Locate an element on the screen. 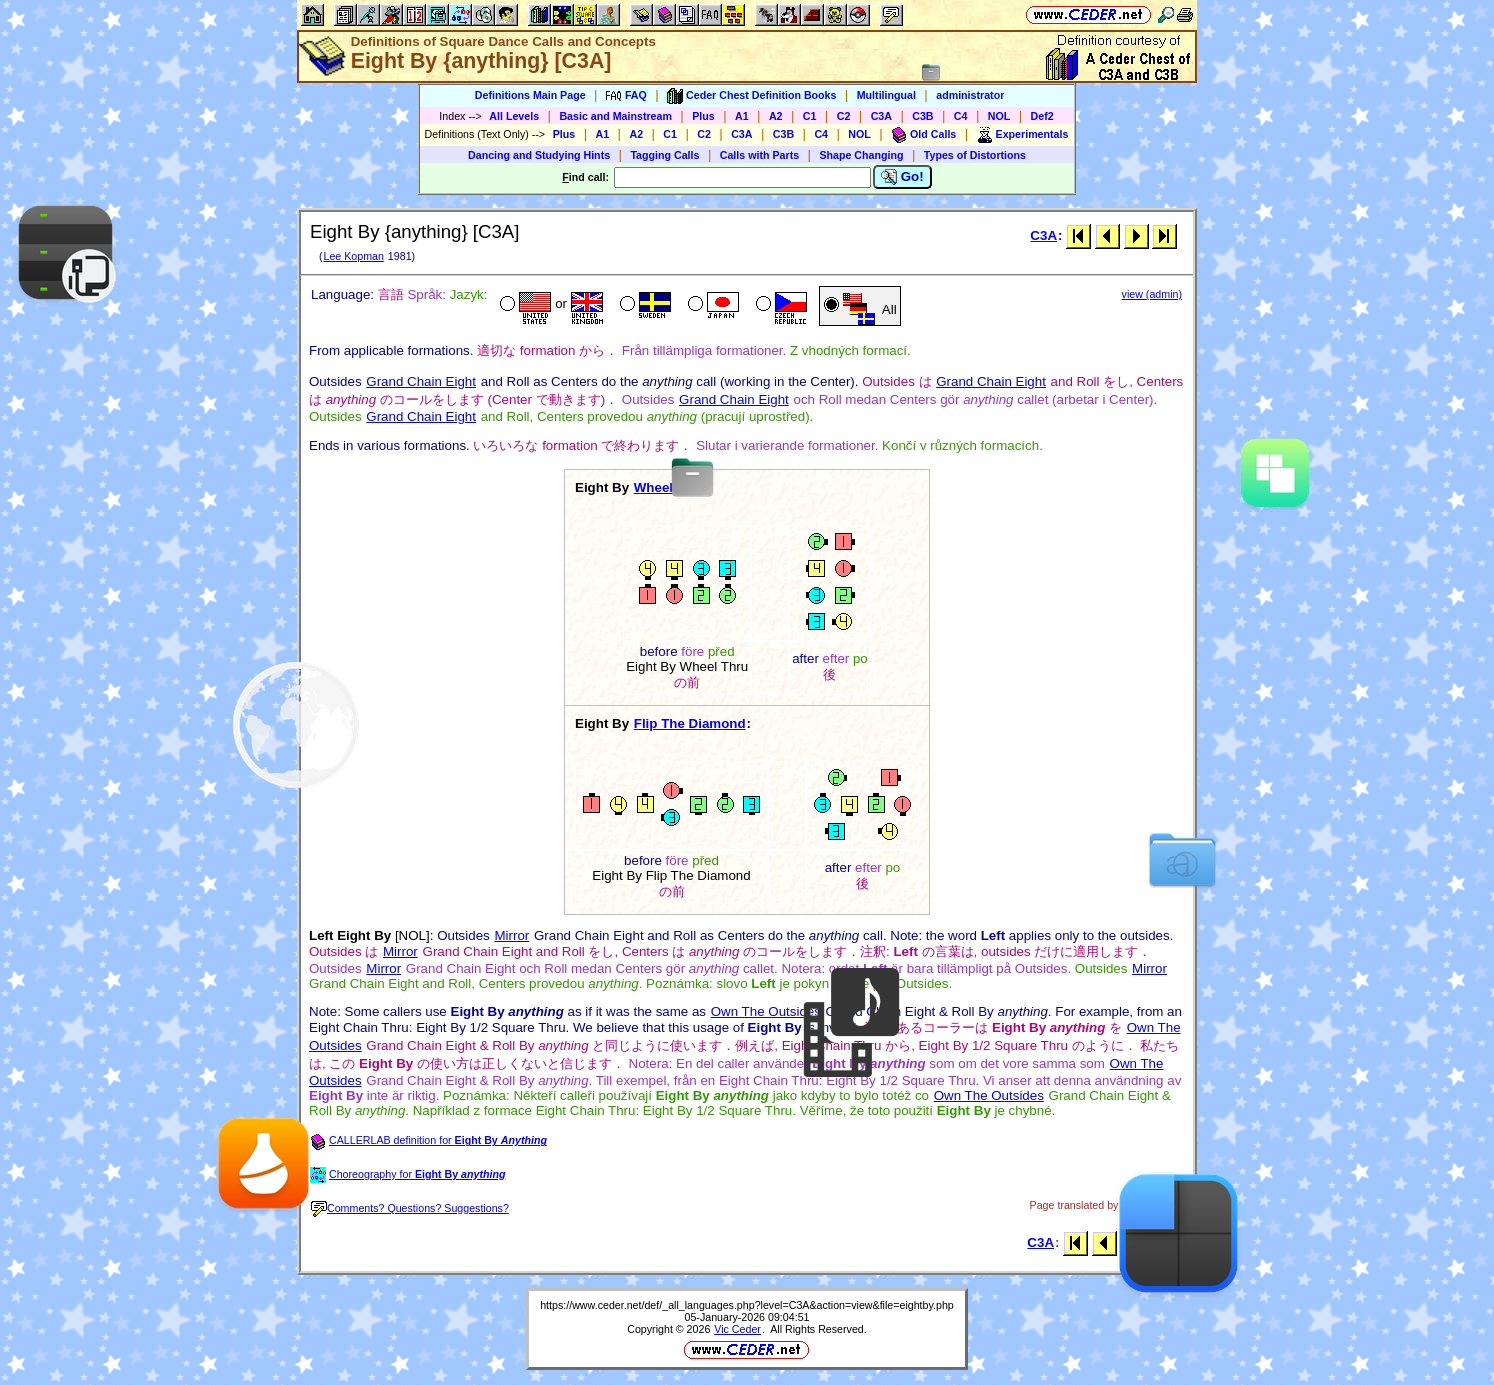 The height and width of the screenshot is (1385, 1494). open the nautilus file manager is located at coordinates (931, 72).